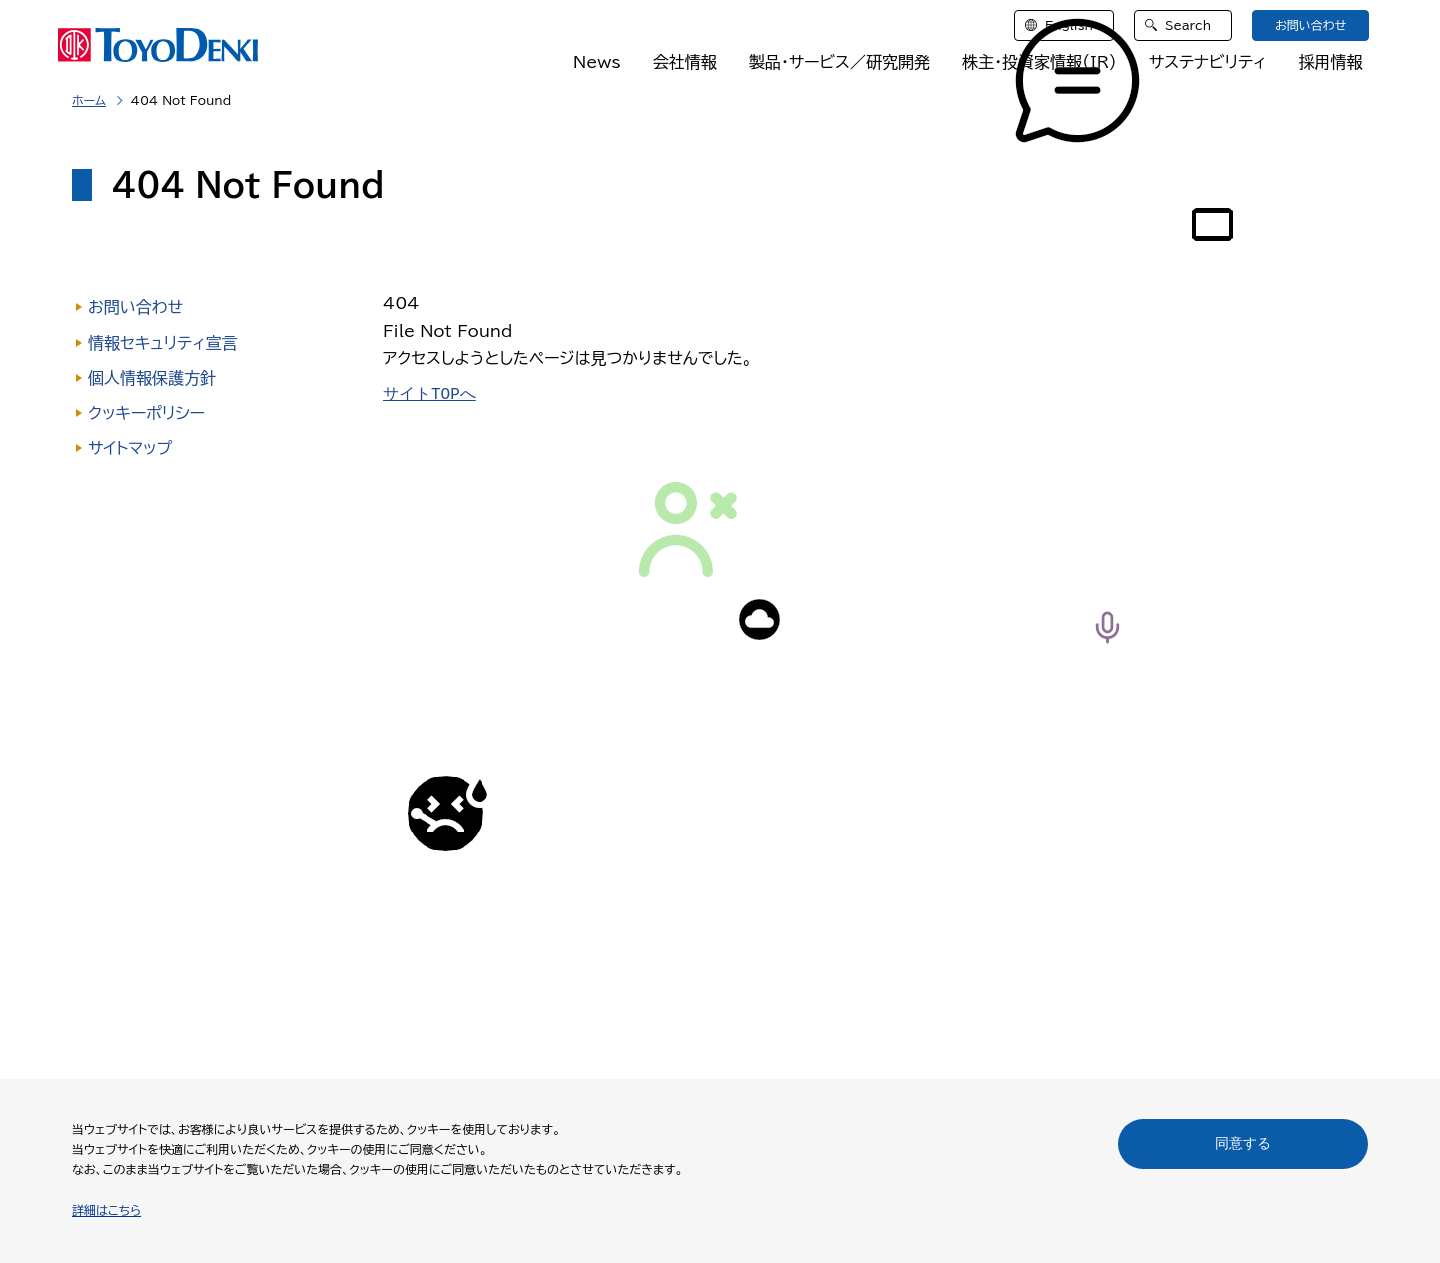 This screenshot has width=1440, height=1263. Describe the element at coordinates (759, 619) in the screenshot. I see `access cloud storage` at that location.